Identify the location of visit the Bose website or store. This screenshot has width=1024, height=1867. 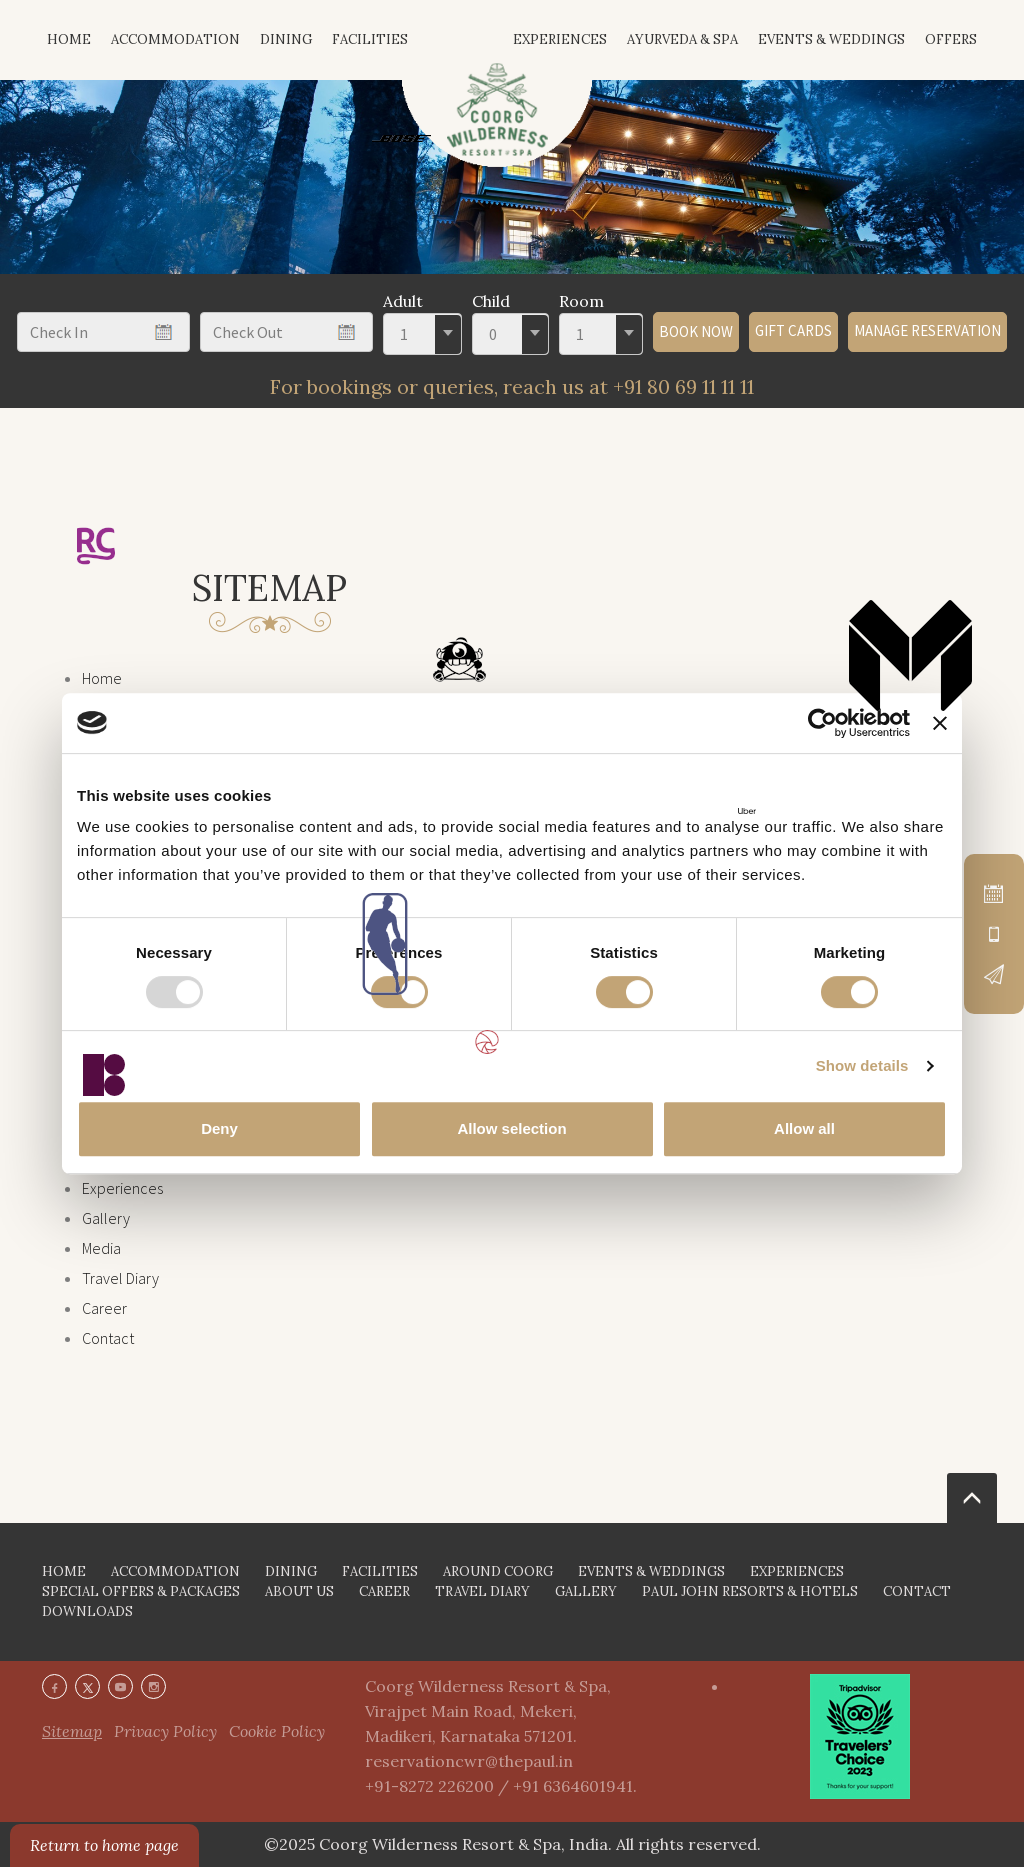
(401, 138).